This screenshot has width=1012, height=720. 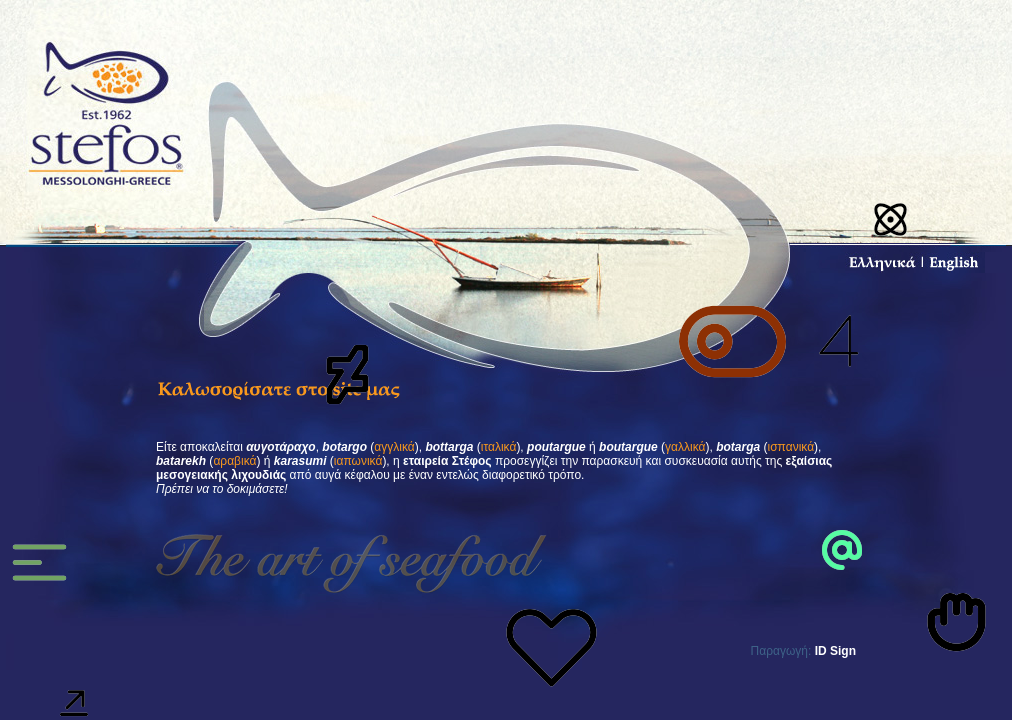 I want to click on enter an email address, so click(x=842, y=550).